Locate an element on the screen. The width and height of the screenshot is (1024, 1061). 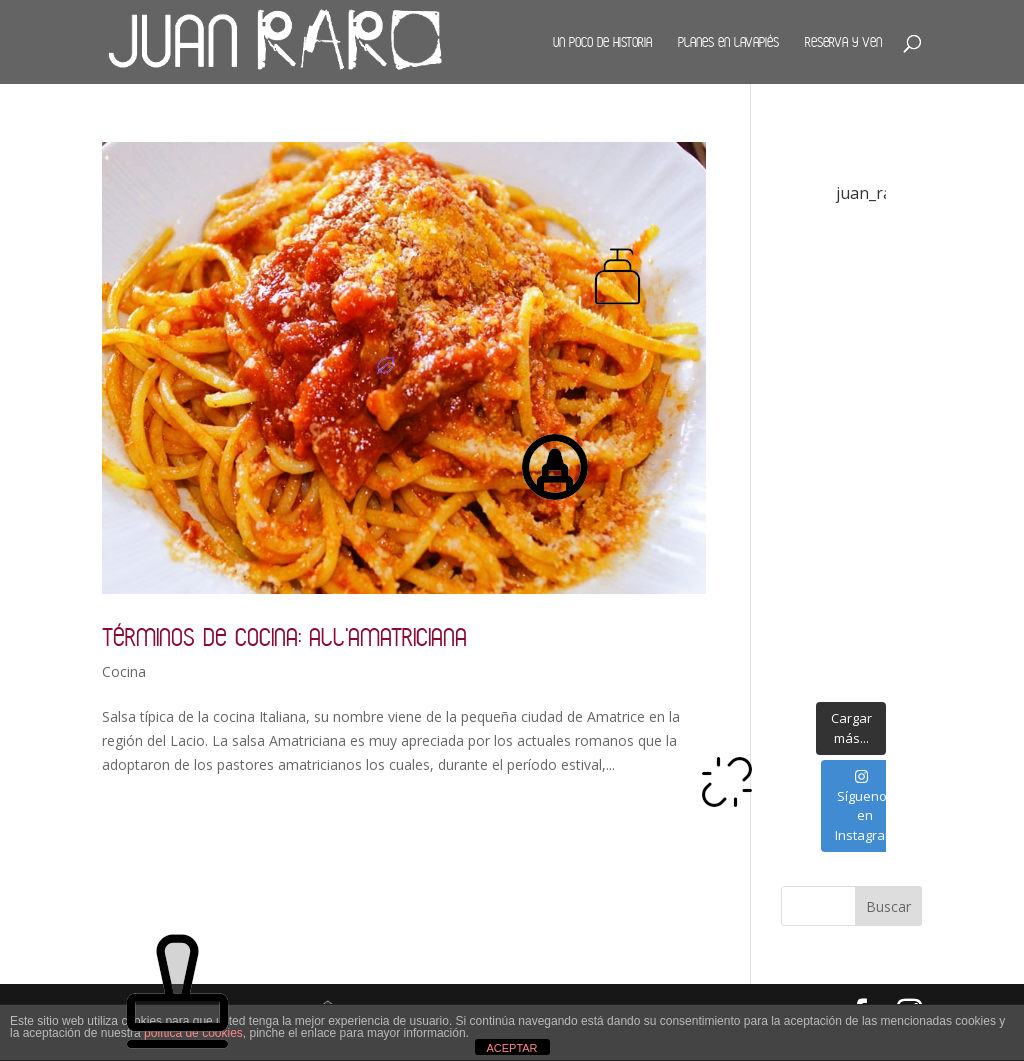
access hand washing or hygiene instructions is located at coordinates (617, 277).